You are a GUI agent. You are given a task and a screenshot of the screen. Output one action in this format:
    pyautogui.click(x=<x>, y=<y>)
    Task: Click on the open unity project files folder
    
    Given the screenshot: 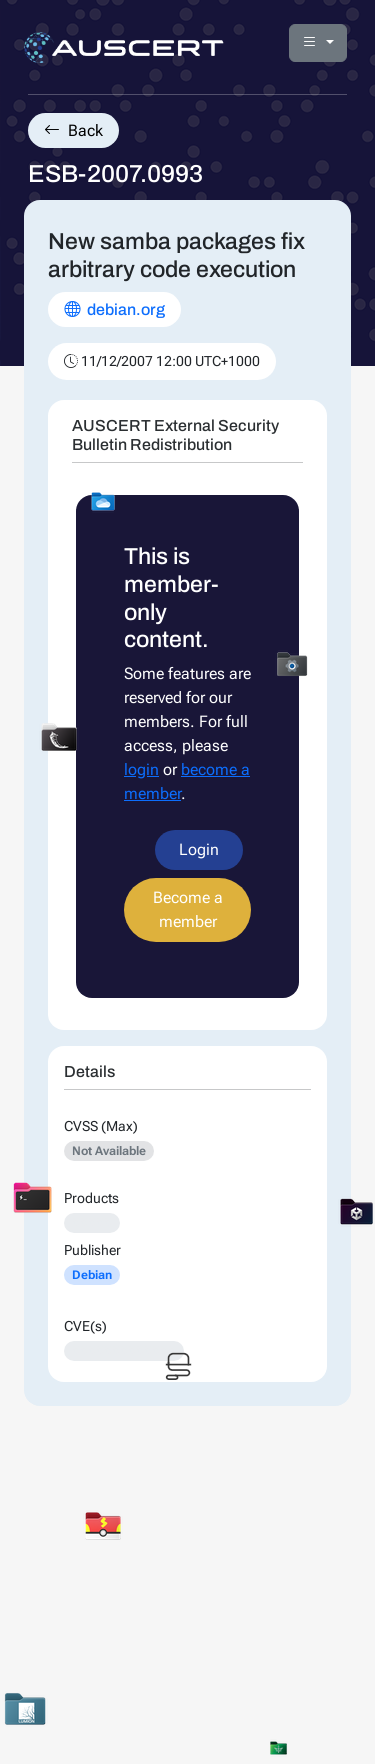 What is the action you would take?
    pyautogui.click(x=356, y=1212)
    